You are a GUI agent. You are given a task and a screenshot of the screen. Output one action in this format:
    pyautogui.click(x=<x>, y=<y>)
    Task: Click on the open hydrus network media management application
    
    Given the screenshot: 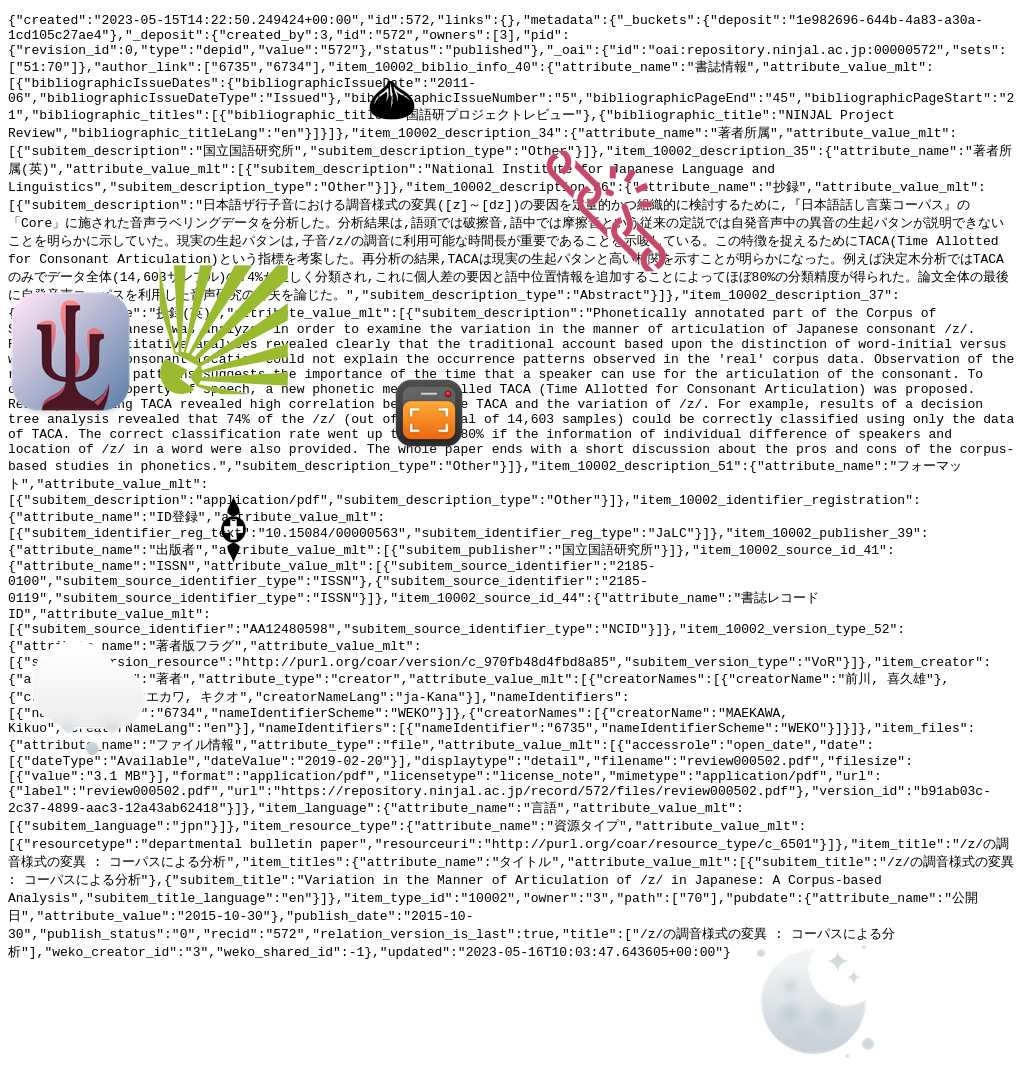 What is the action you would take?
    pyautogui.click(x=70, y=351)
    